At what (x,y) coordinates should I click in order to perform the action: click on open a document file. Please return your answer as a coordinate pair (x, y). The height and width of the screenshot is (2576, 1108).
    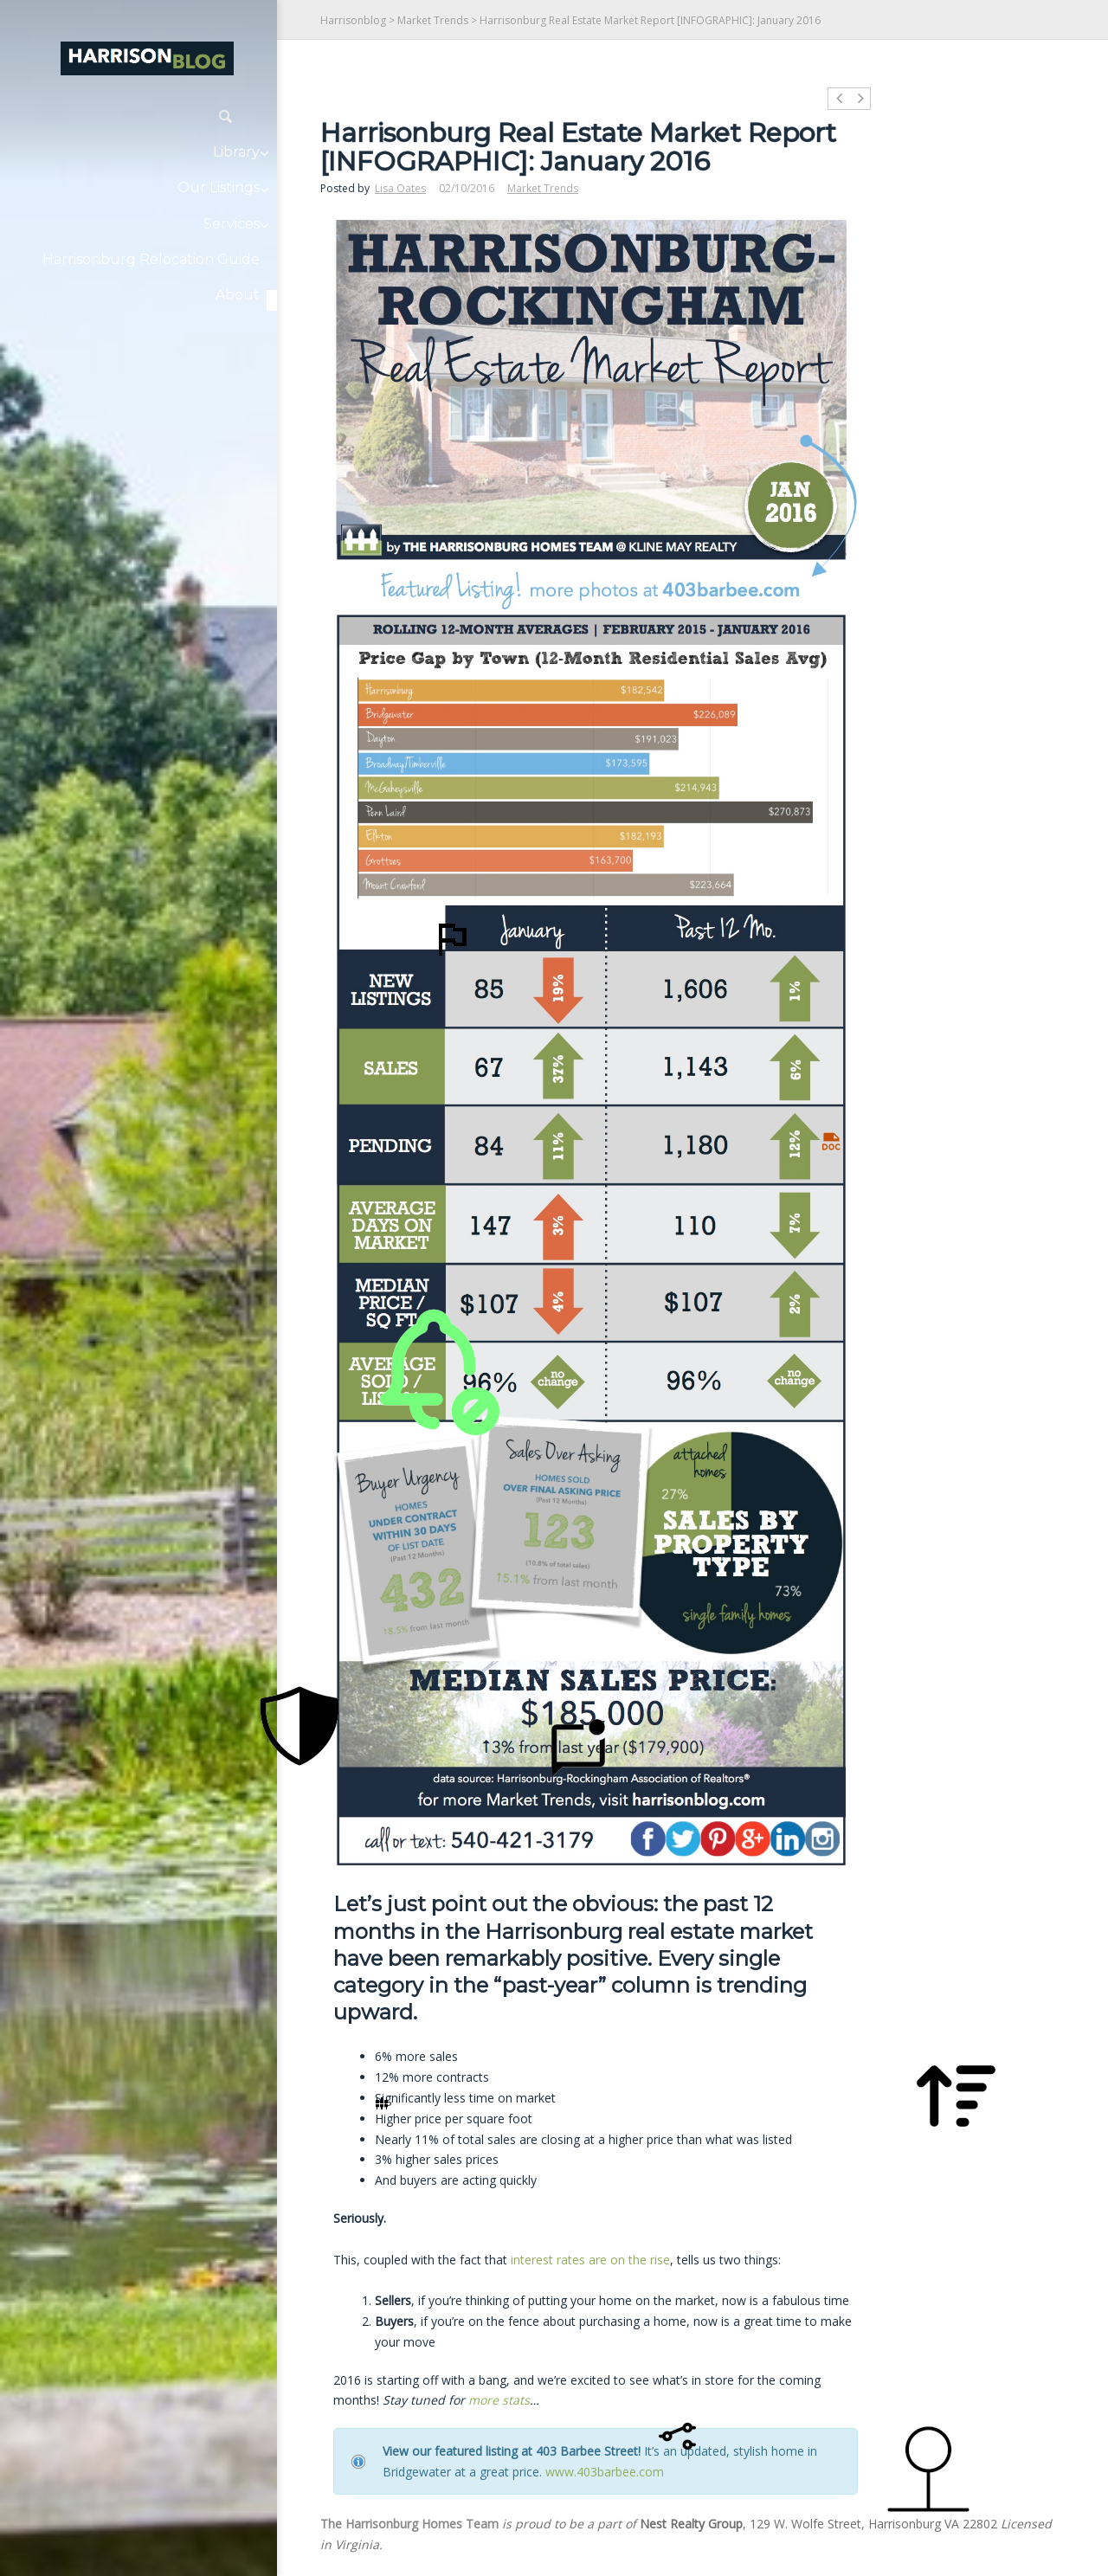
    Looking at the image, I should click on (831, 1142).